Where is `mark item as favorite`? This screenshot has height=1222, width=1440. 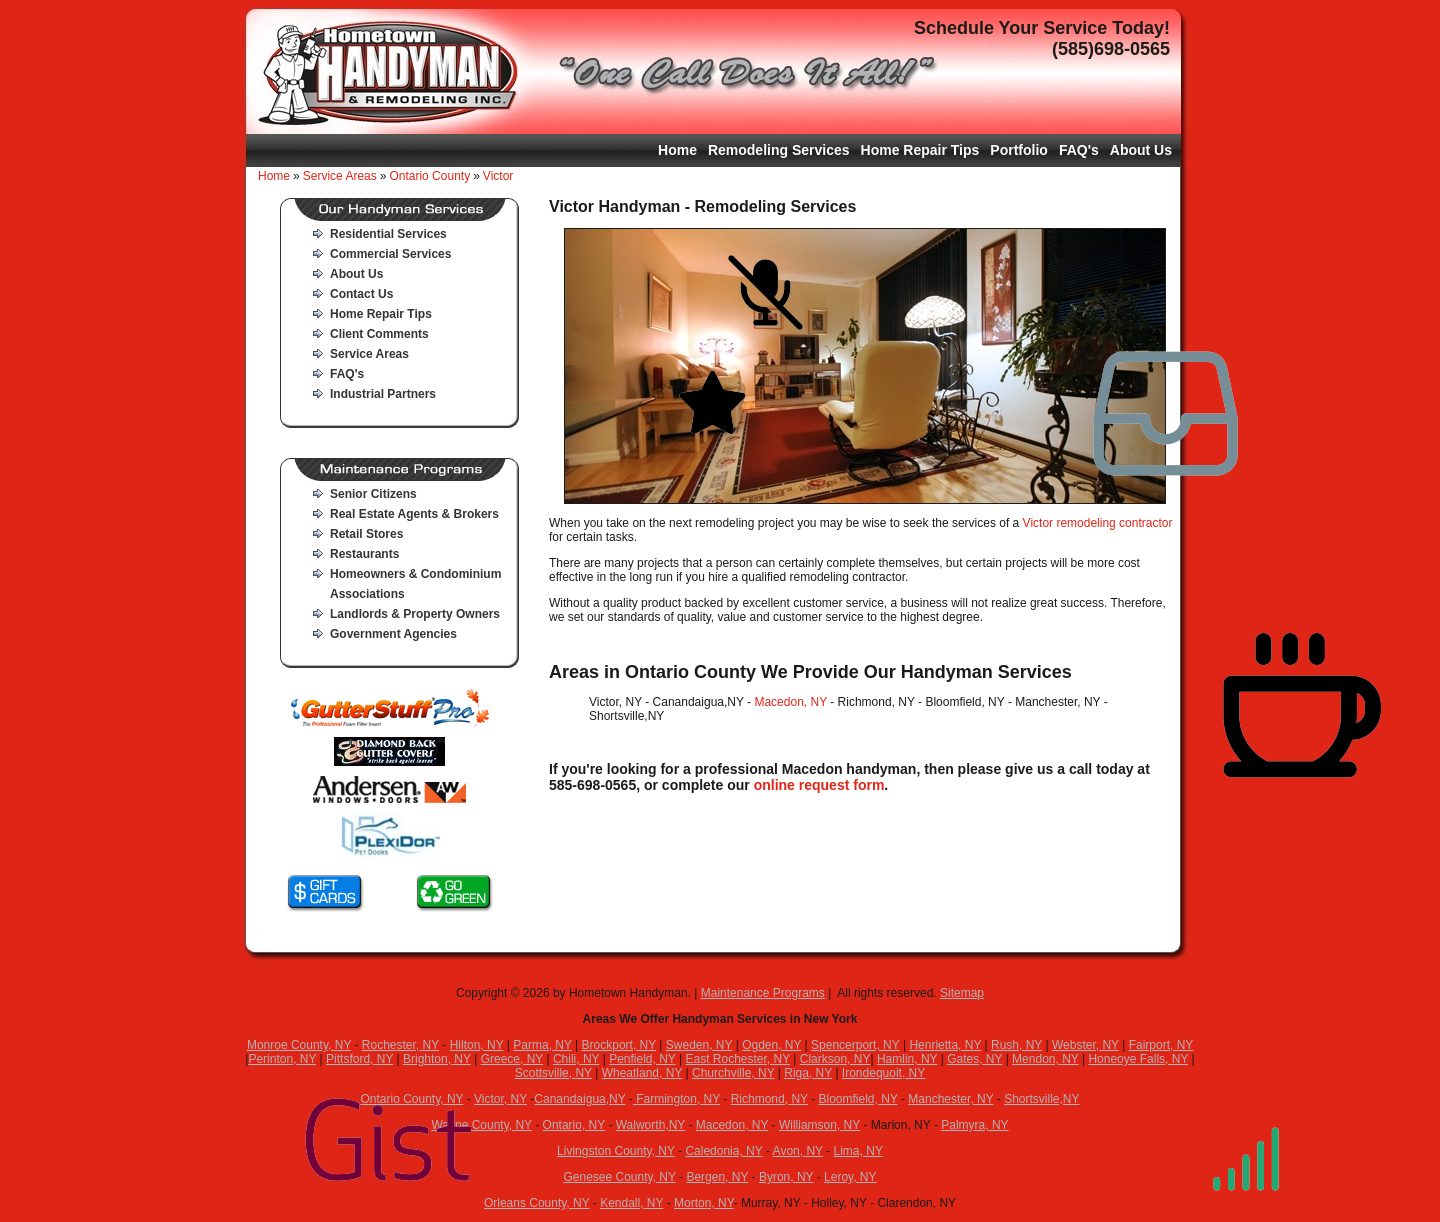 mark item as favorite is located at coordinates (712, 405).